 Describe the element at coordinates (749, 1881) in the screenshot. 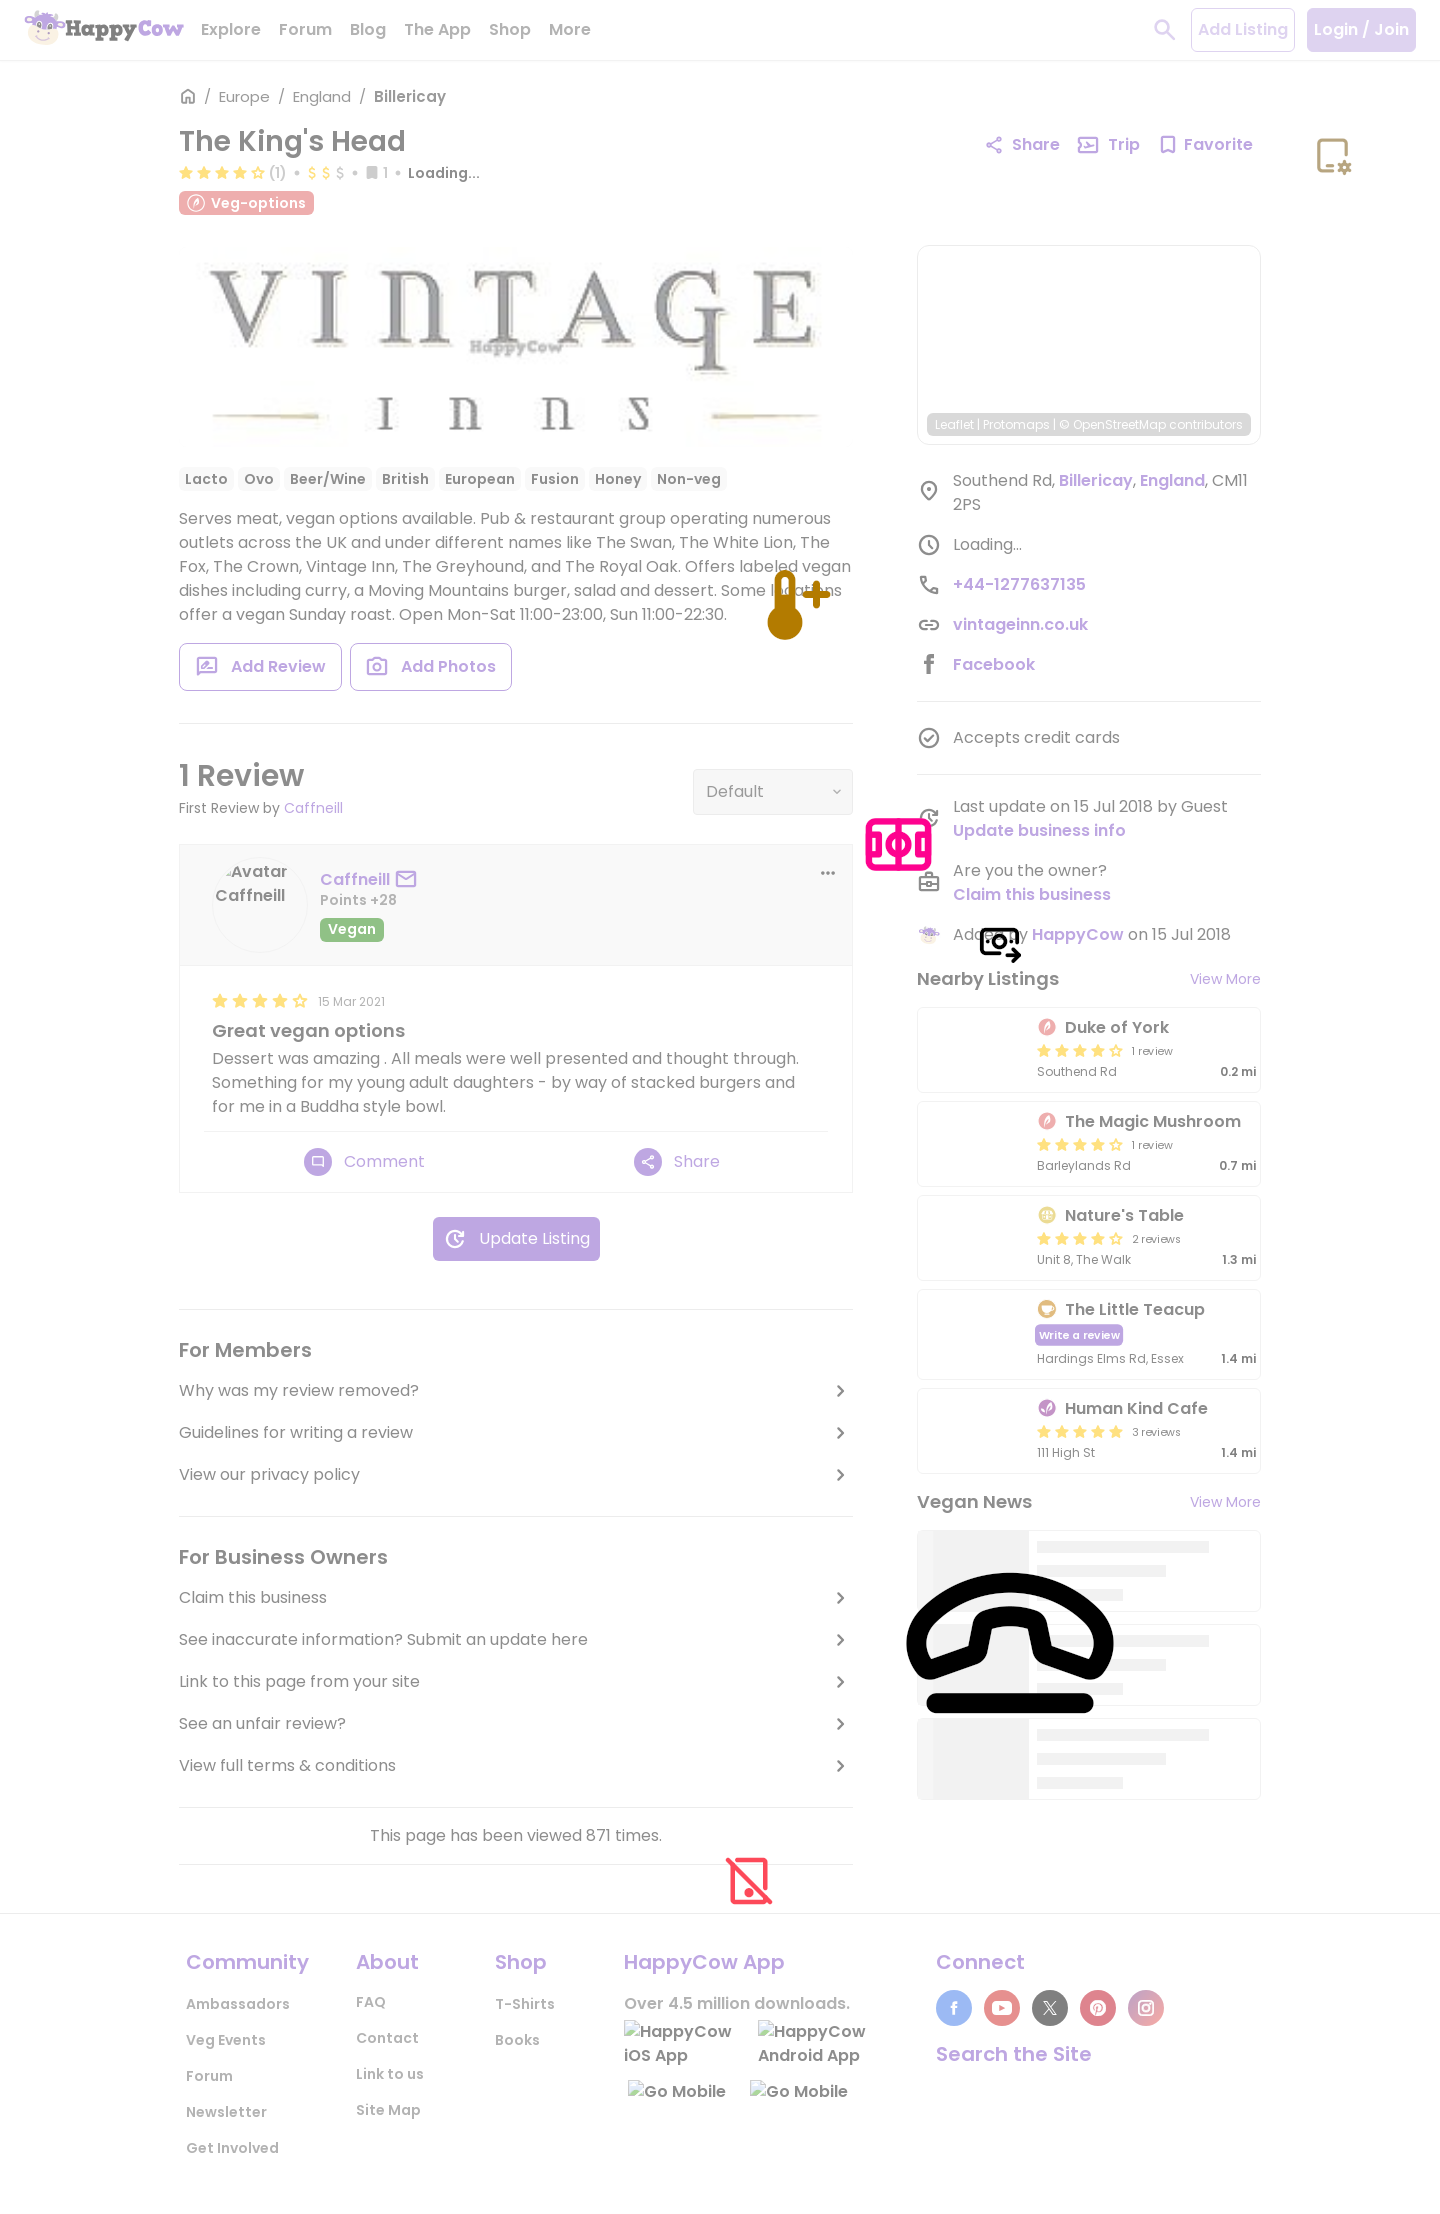

I see `tablet device is disabled or unavailable` at that location.